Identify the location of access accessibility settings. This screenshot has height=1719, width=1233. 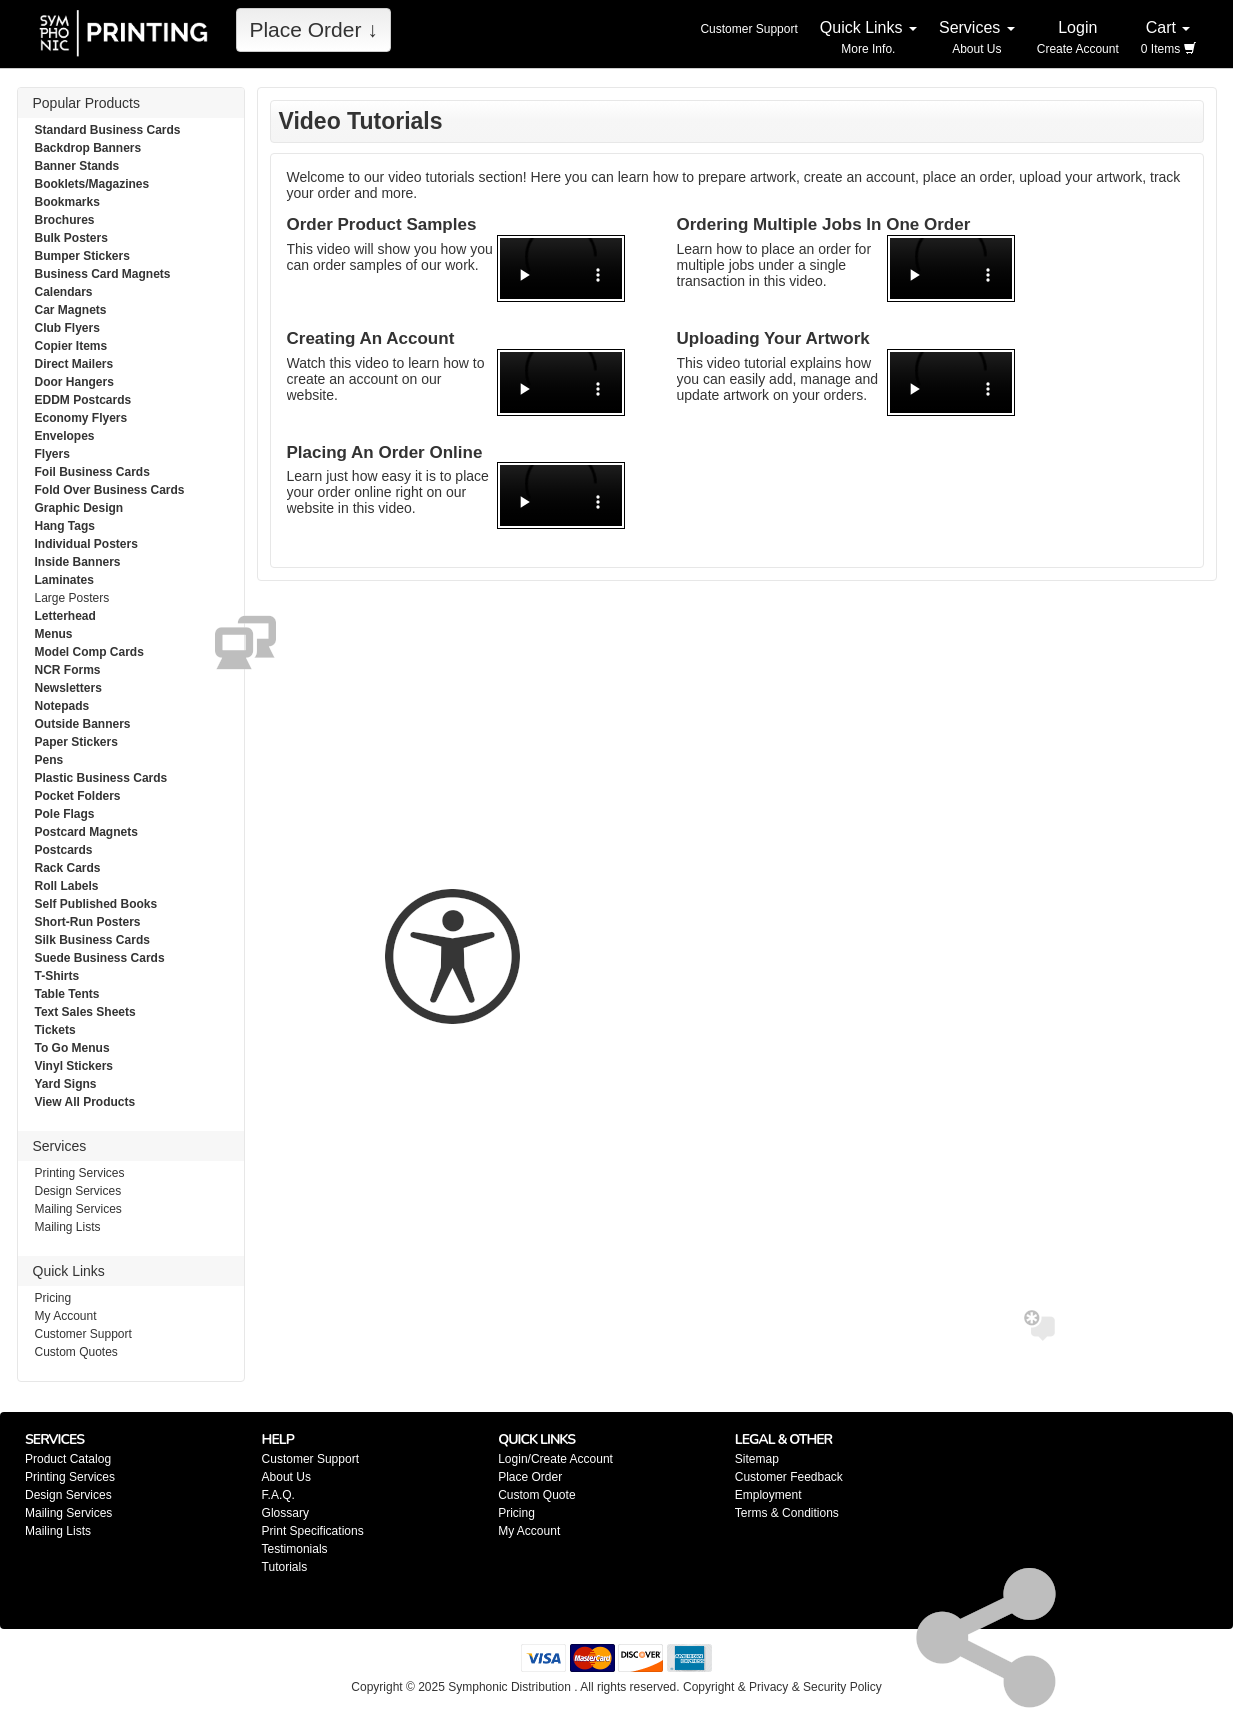
(452, 956).